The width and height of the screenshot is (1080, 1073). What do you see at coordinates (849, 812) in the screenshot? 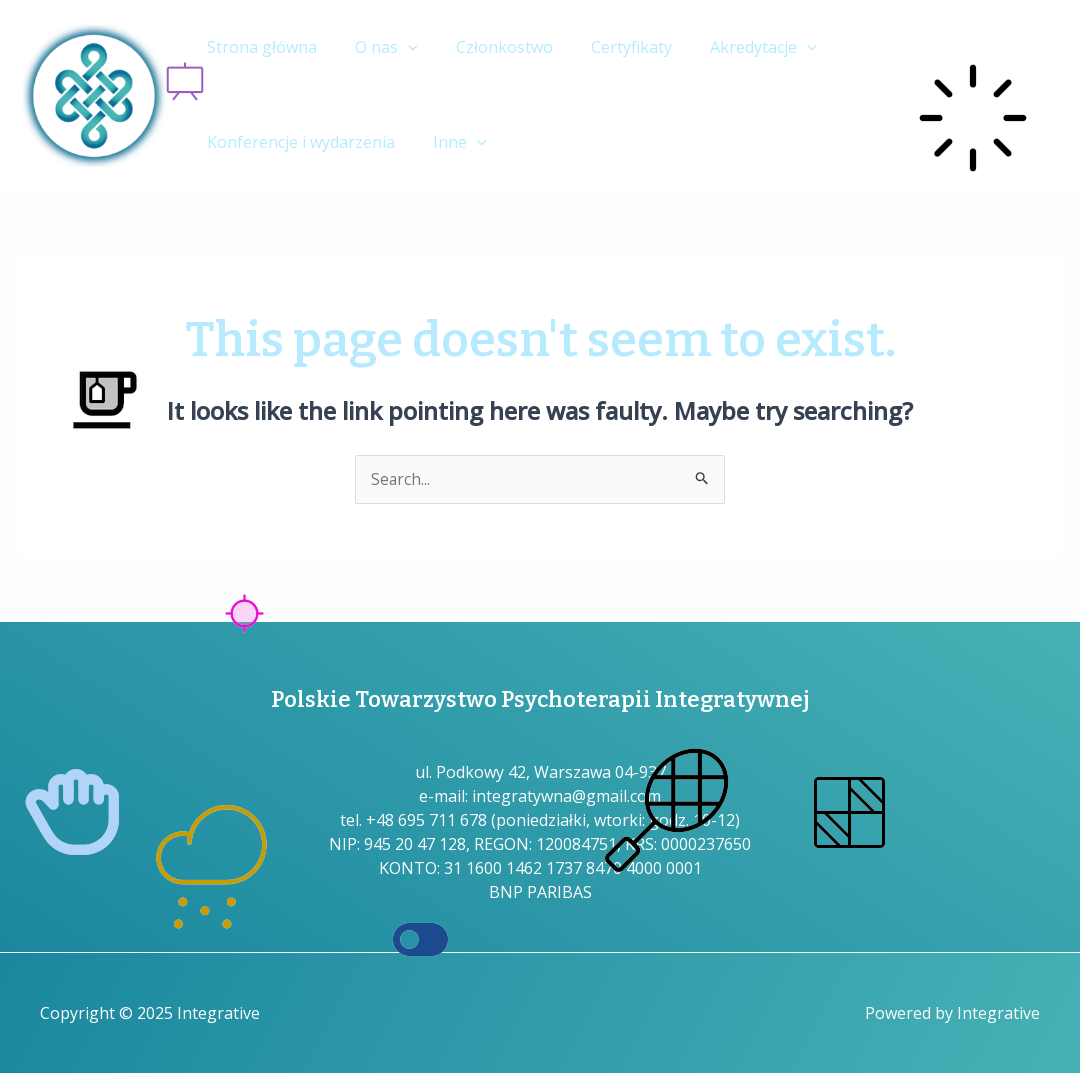
I see `toggle transparency grid view` at bounding box center [849, 812].